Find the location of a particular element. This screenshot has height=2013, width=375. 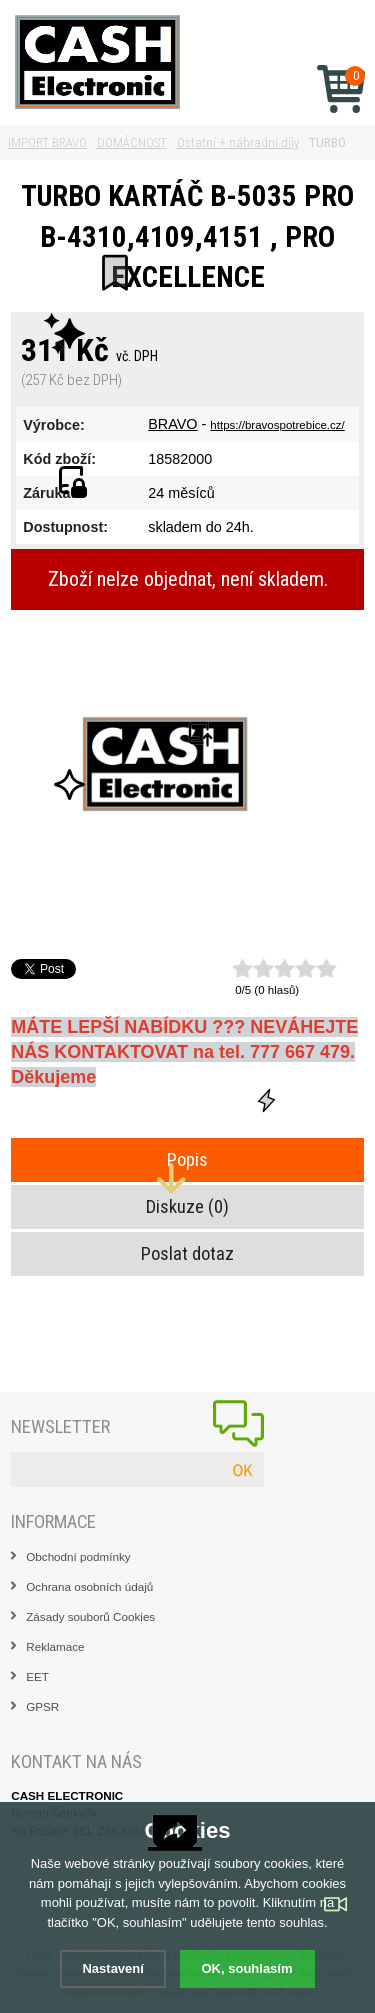

indicates a private or locked repository is located at coordinates (71, 482).